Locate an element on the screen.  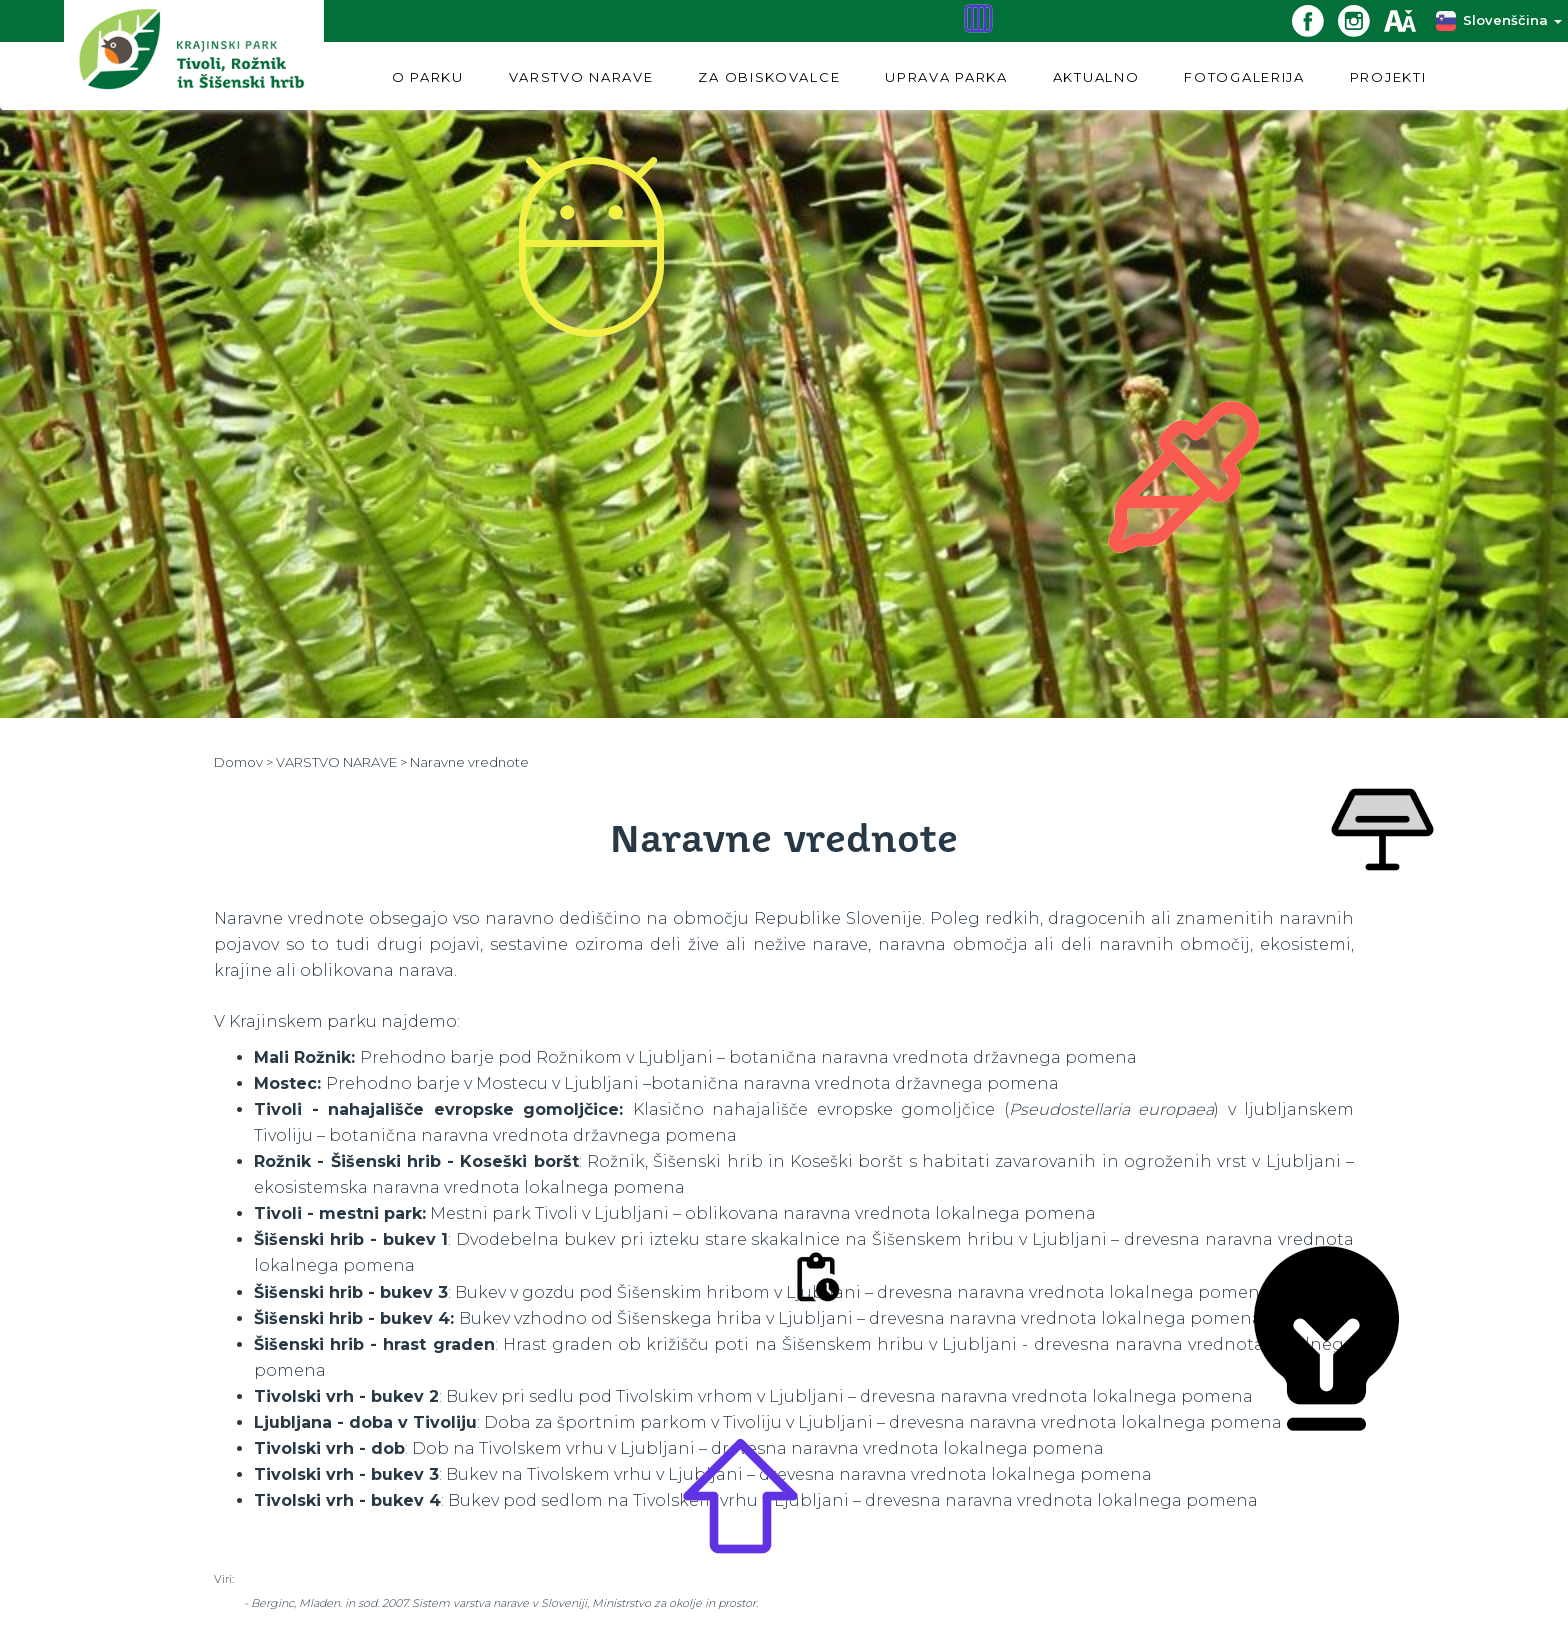
pick a color from the canvas is located at coordinates (1184, 477).